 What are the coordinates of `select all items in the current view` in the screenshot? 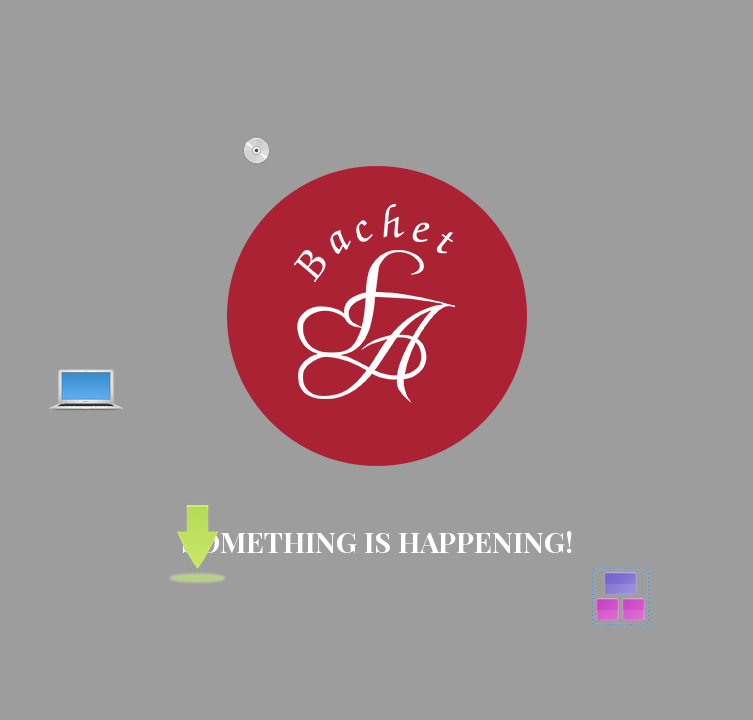 It's located at (620, 596).